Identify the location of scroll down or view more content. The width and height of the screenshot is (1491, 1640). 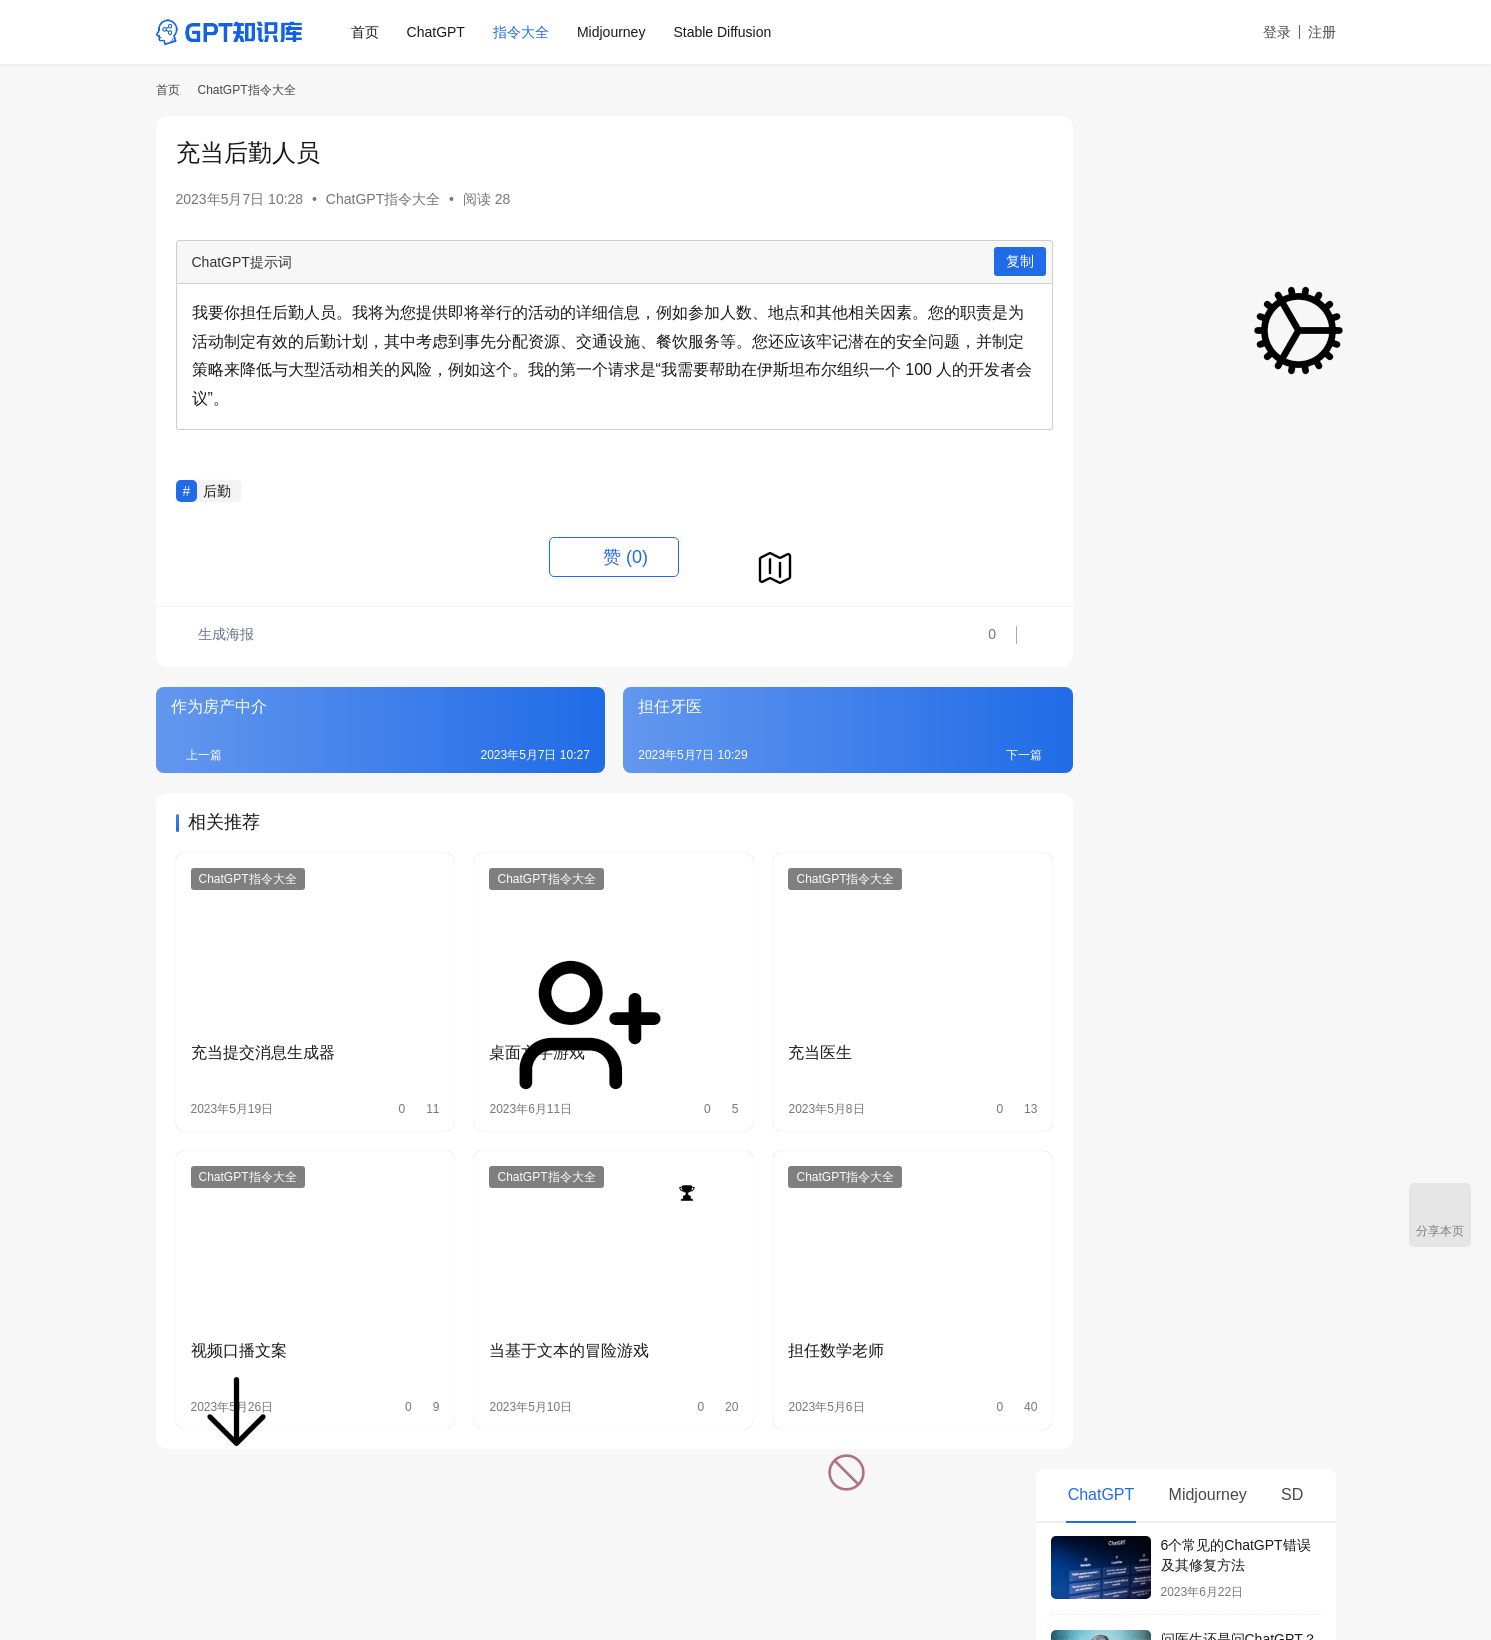
(236, 1411).